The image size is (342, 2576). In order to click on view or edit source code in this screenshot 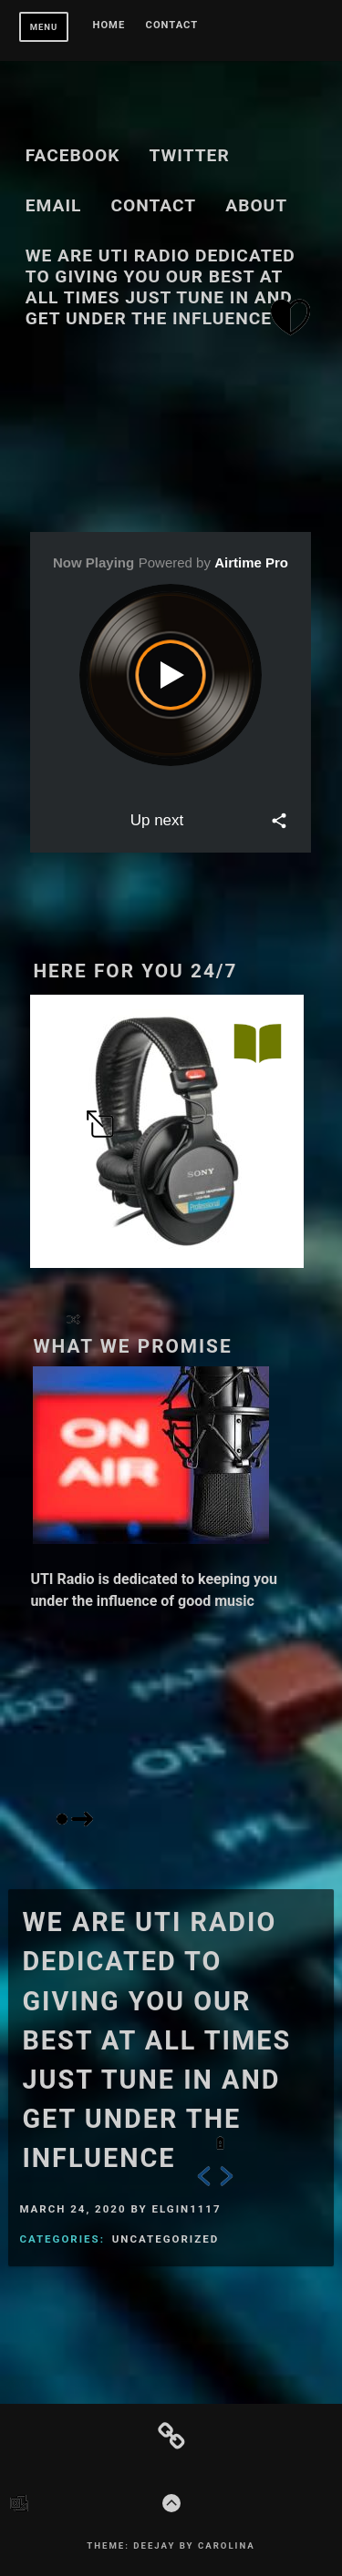, I will do `click(215, 2176)`.